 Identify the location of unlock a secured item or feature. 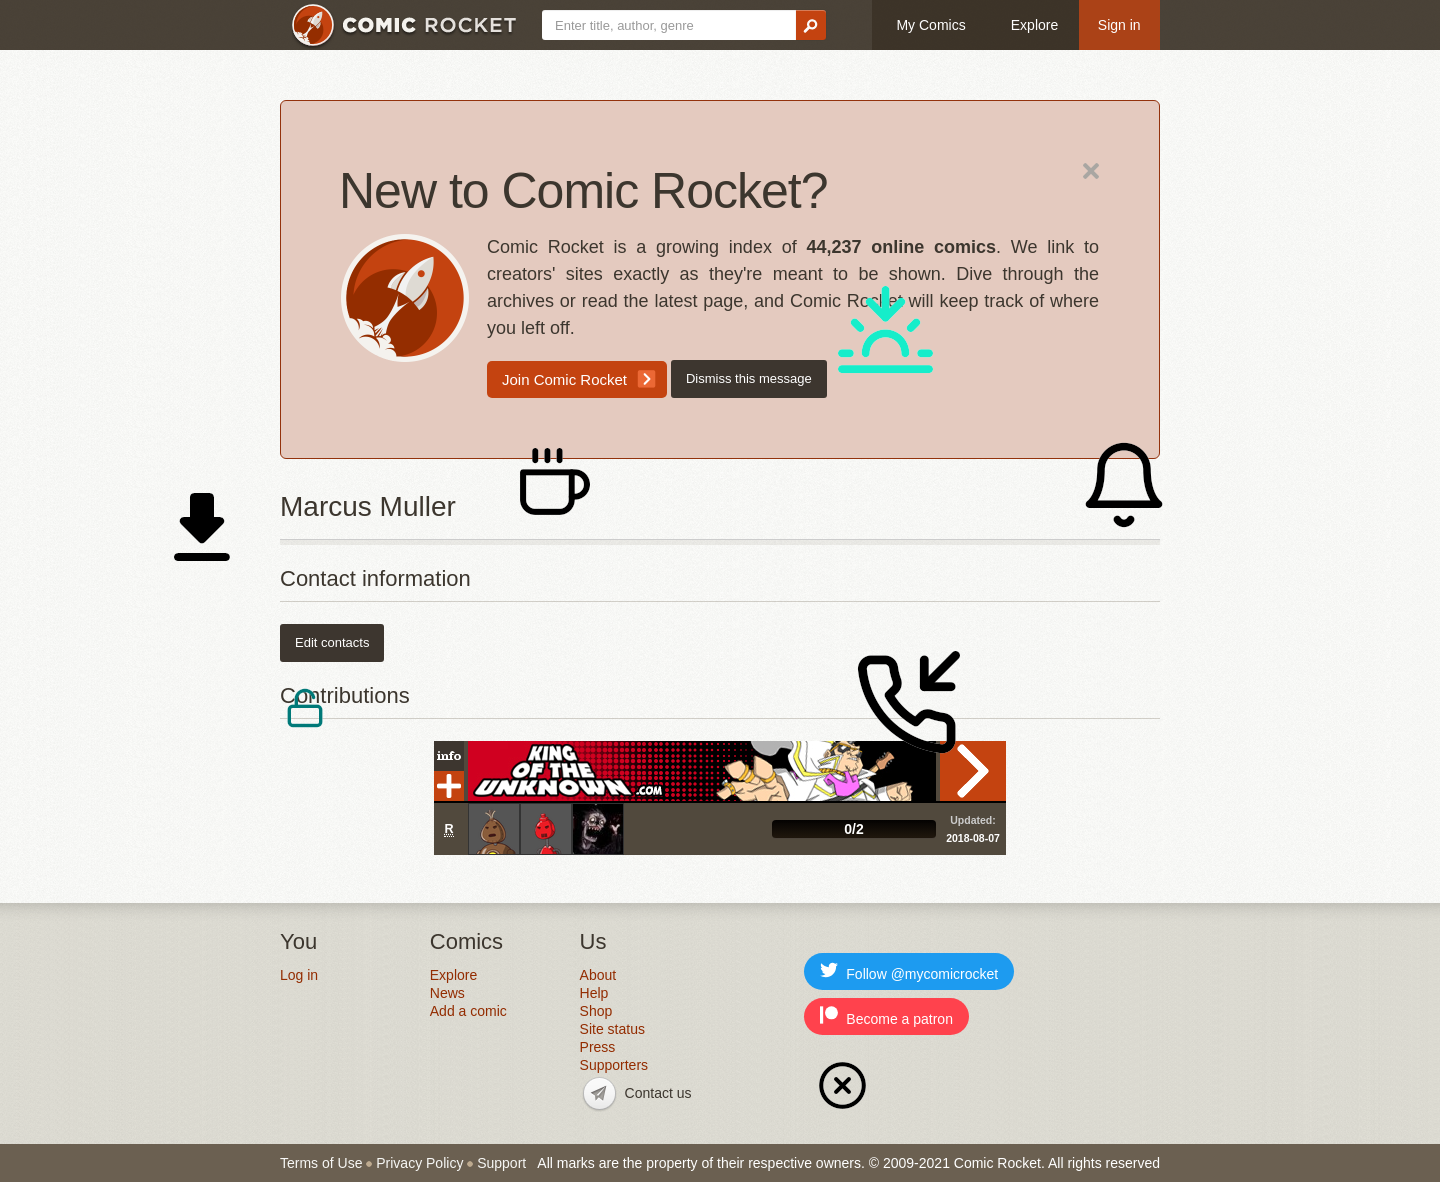
(305, 708).